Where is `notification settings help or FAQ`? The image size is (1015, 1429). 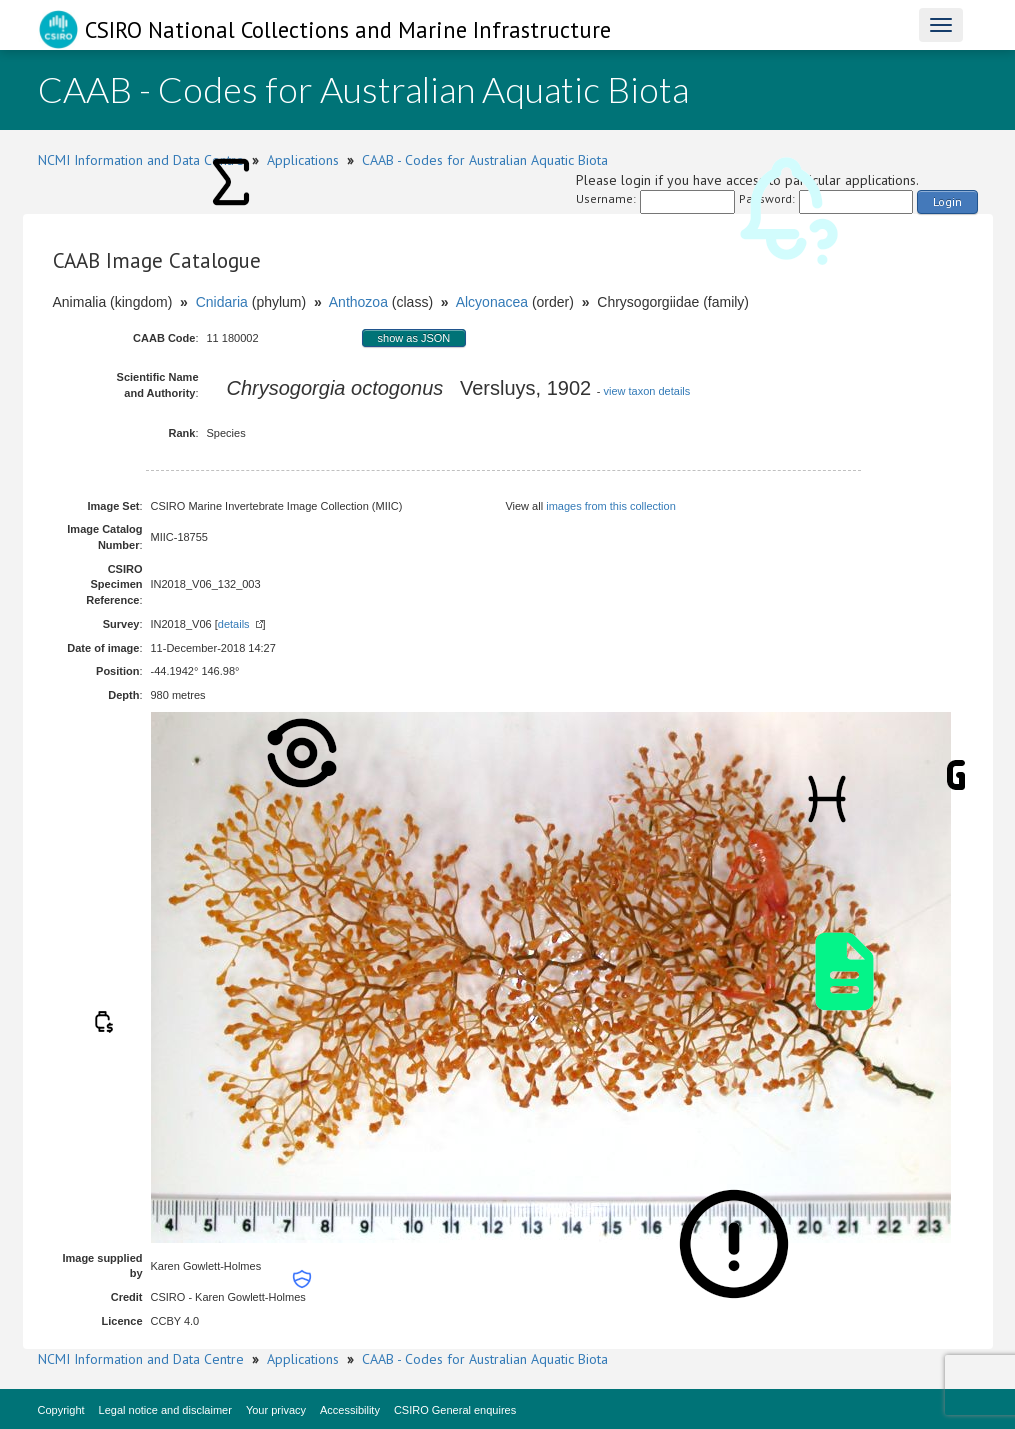 notification settings help or FAQ is located at coordinates (786, 208).